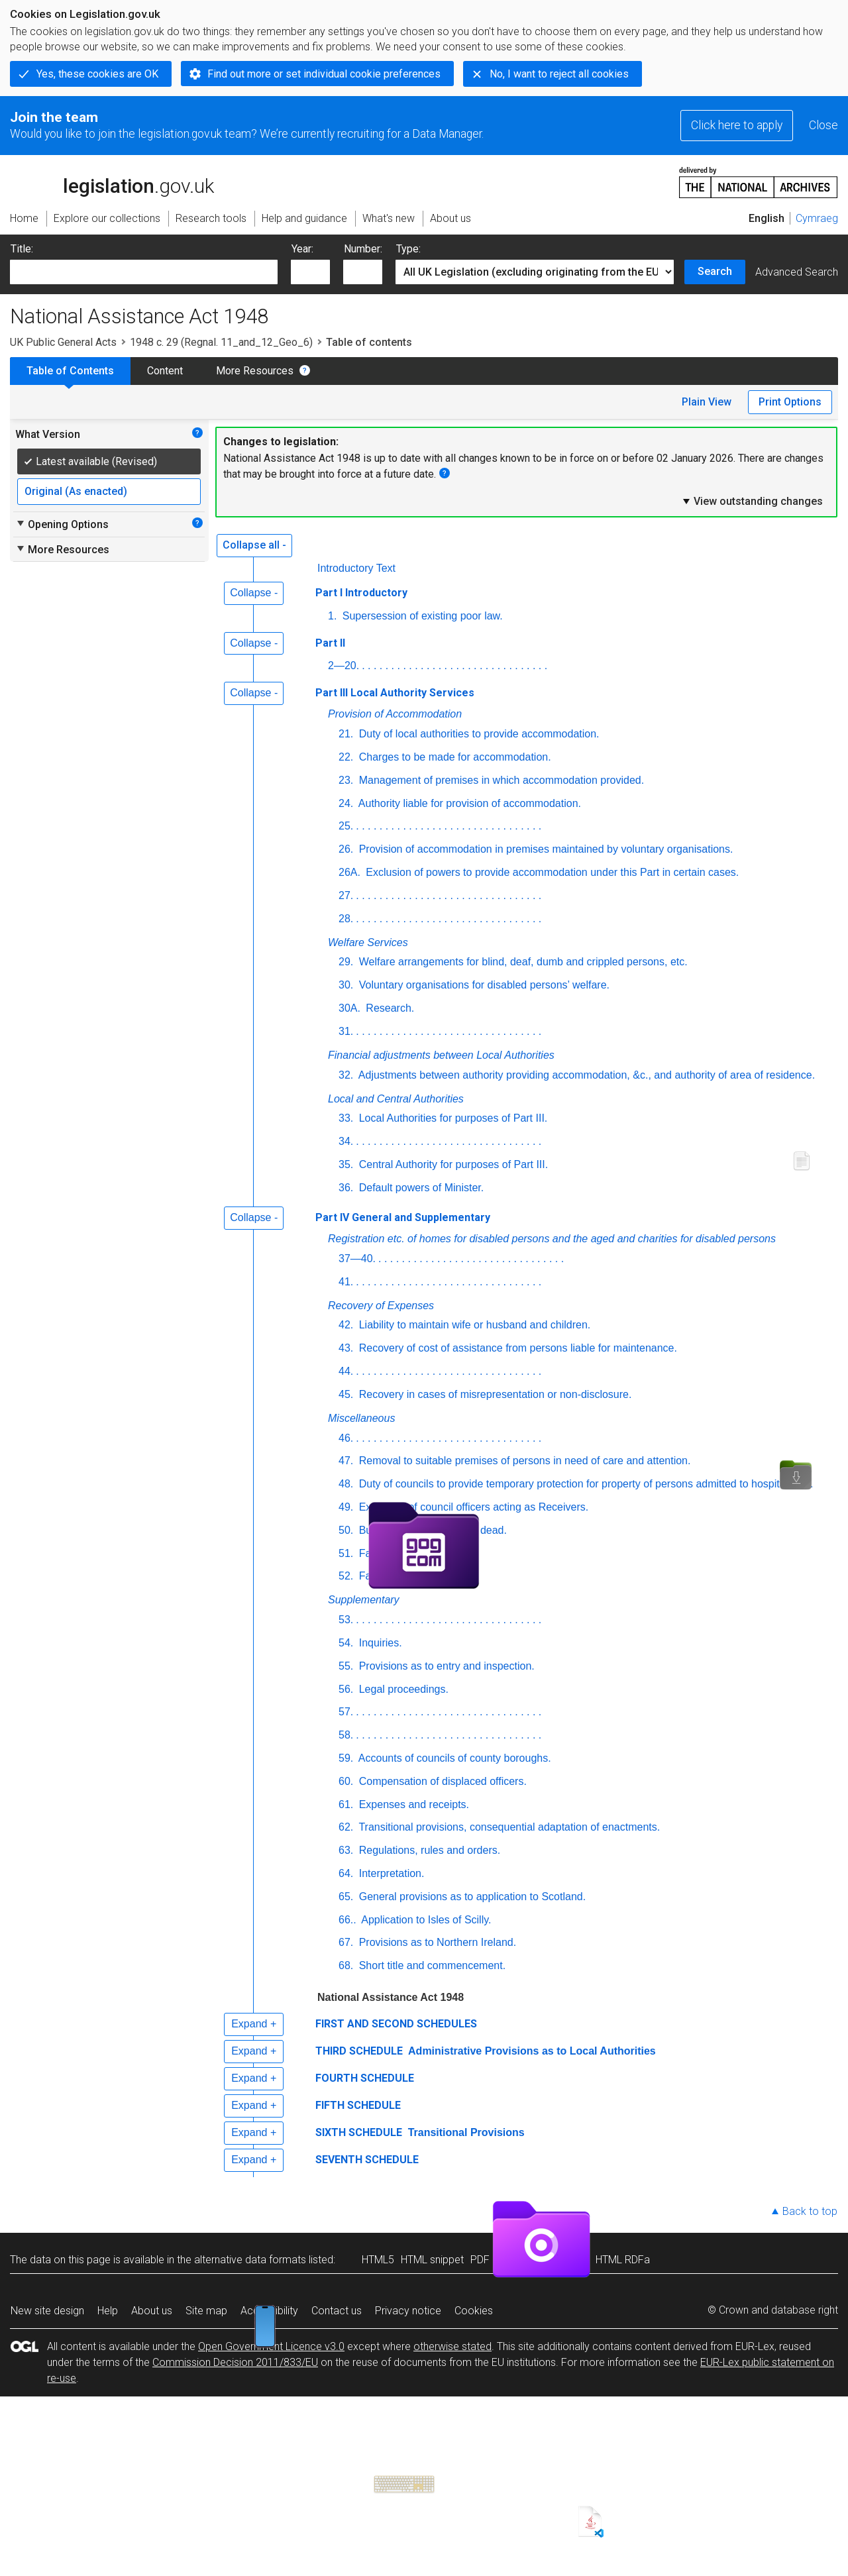 The width and height of the screenshot is (848, 2576). What do you see at coordinates (590, 2522) in the screenshot?
I see `open a Java file in Visual Studio Code` at bounding box center [590, 2522].